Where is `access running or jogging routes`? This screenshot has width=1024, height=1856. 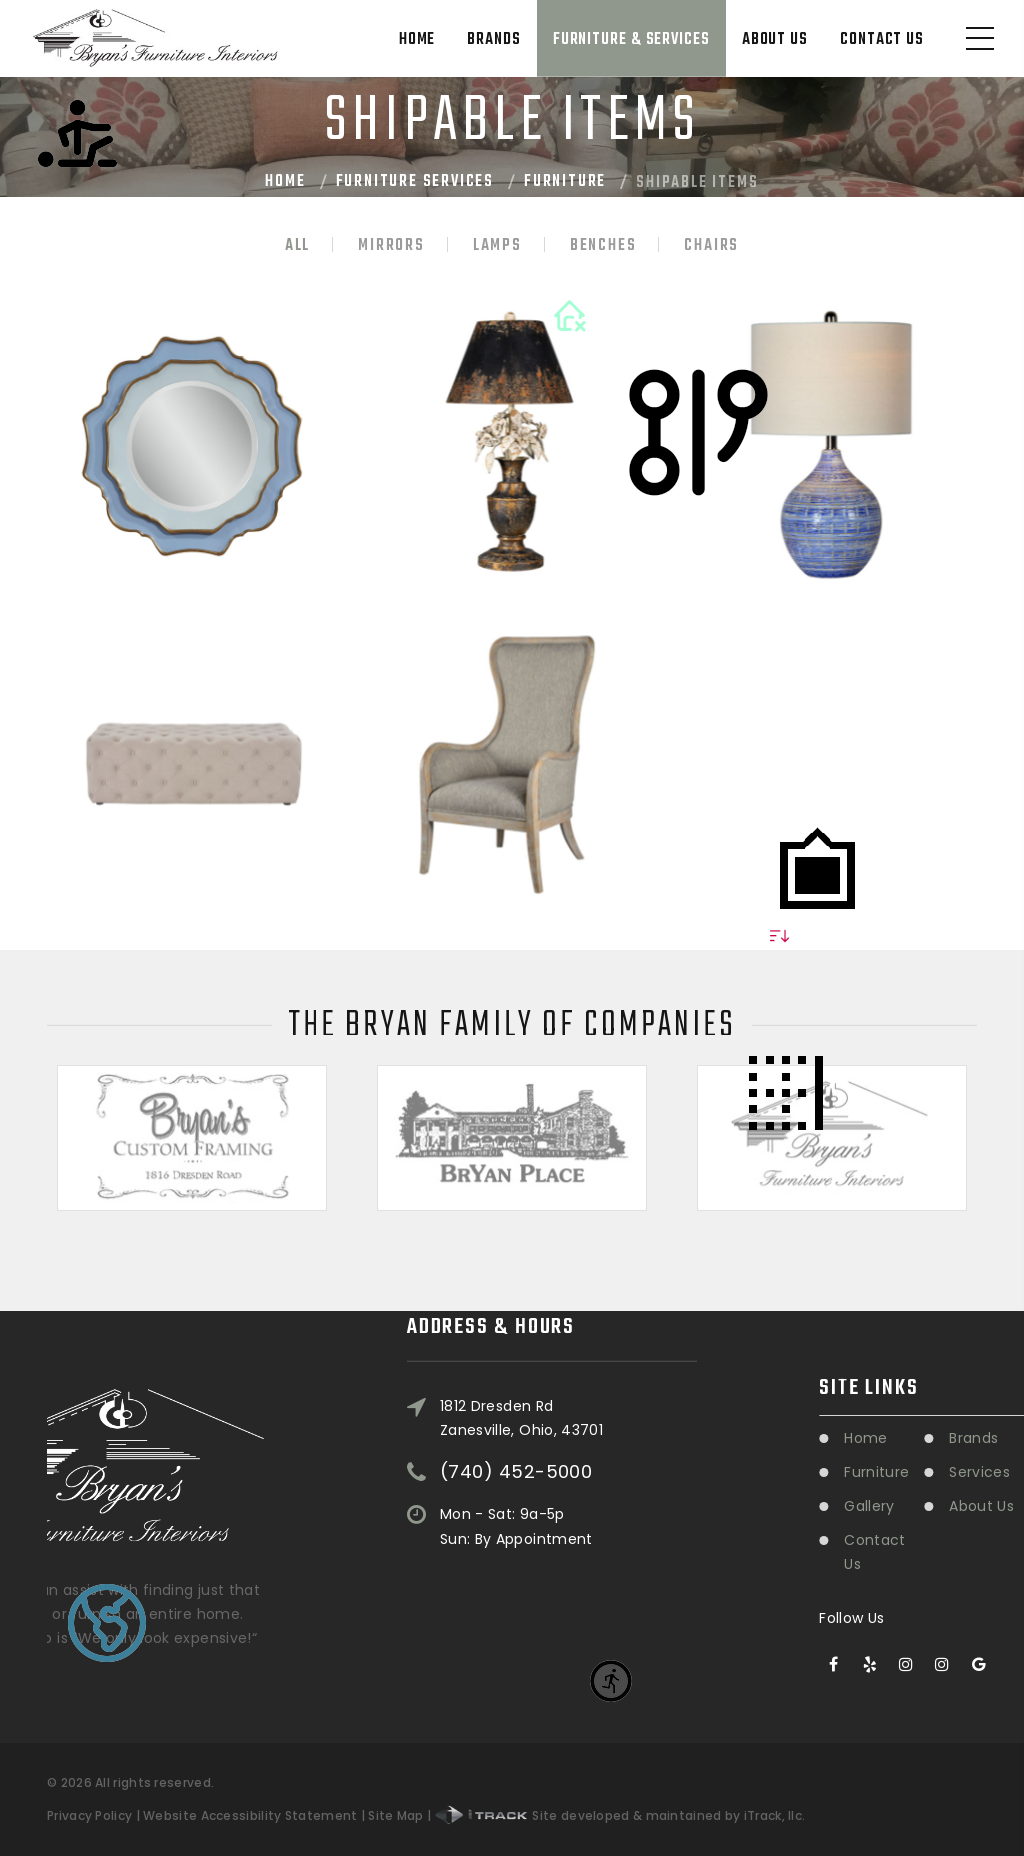 access running or jogging routes is located at coordinates (611, 1681).